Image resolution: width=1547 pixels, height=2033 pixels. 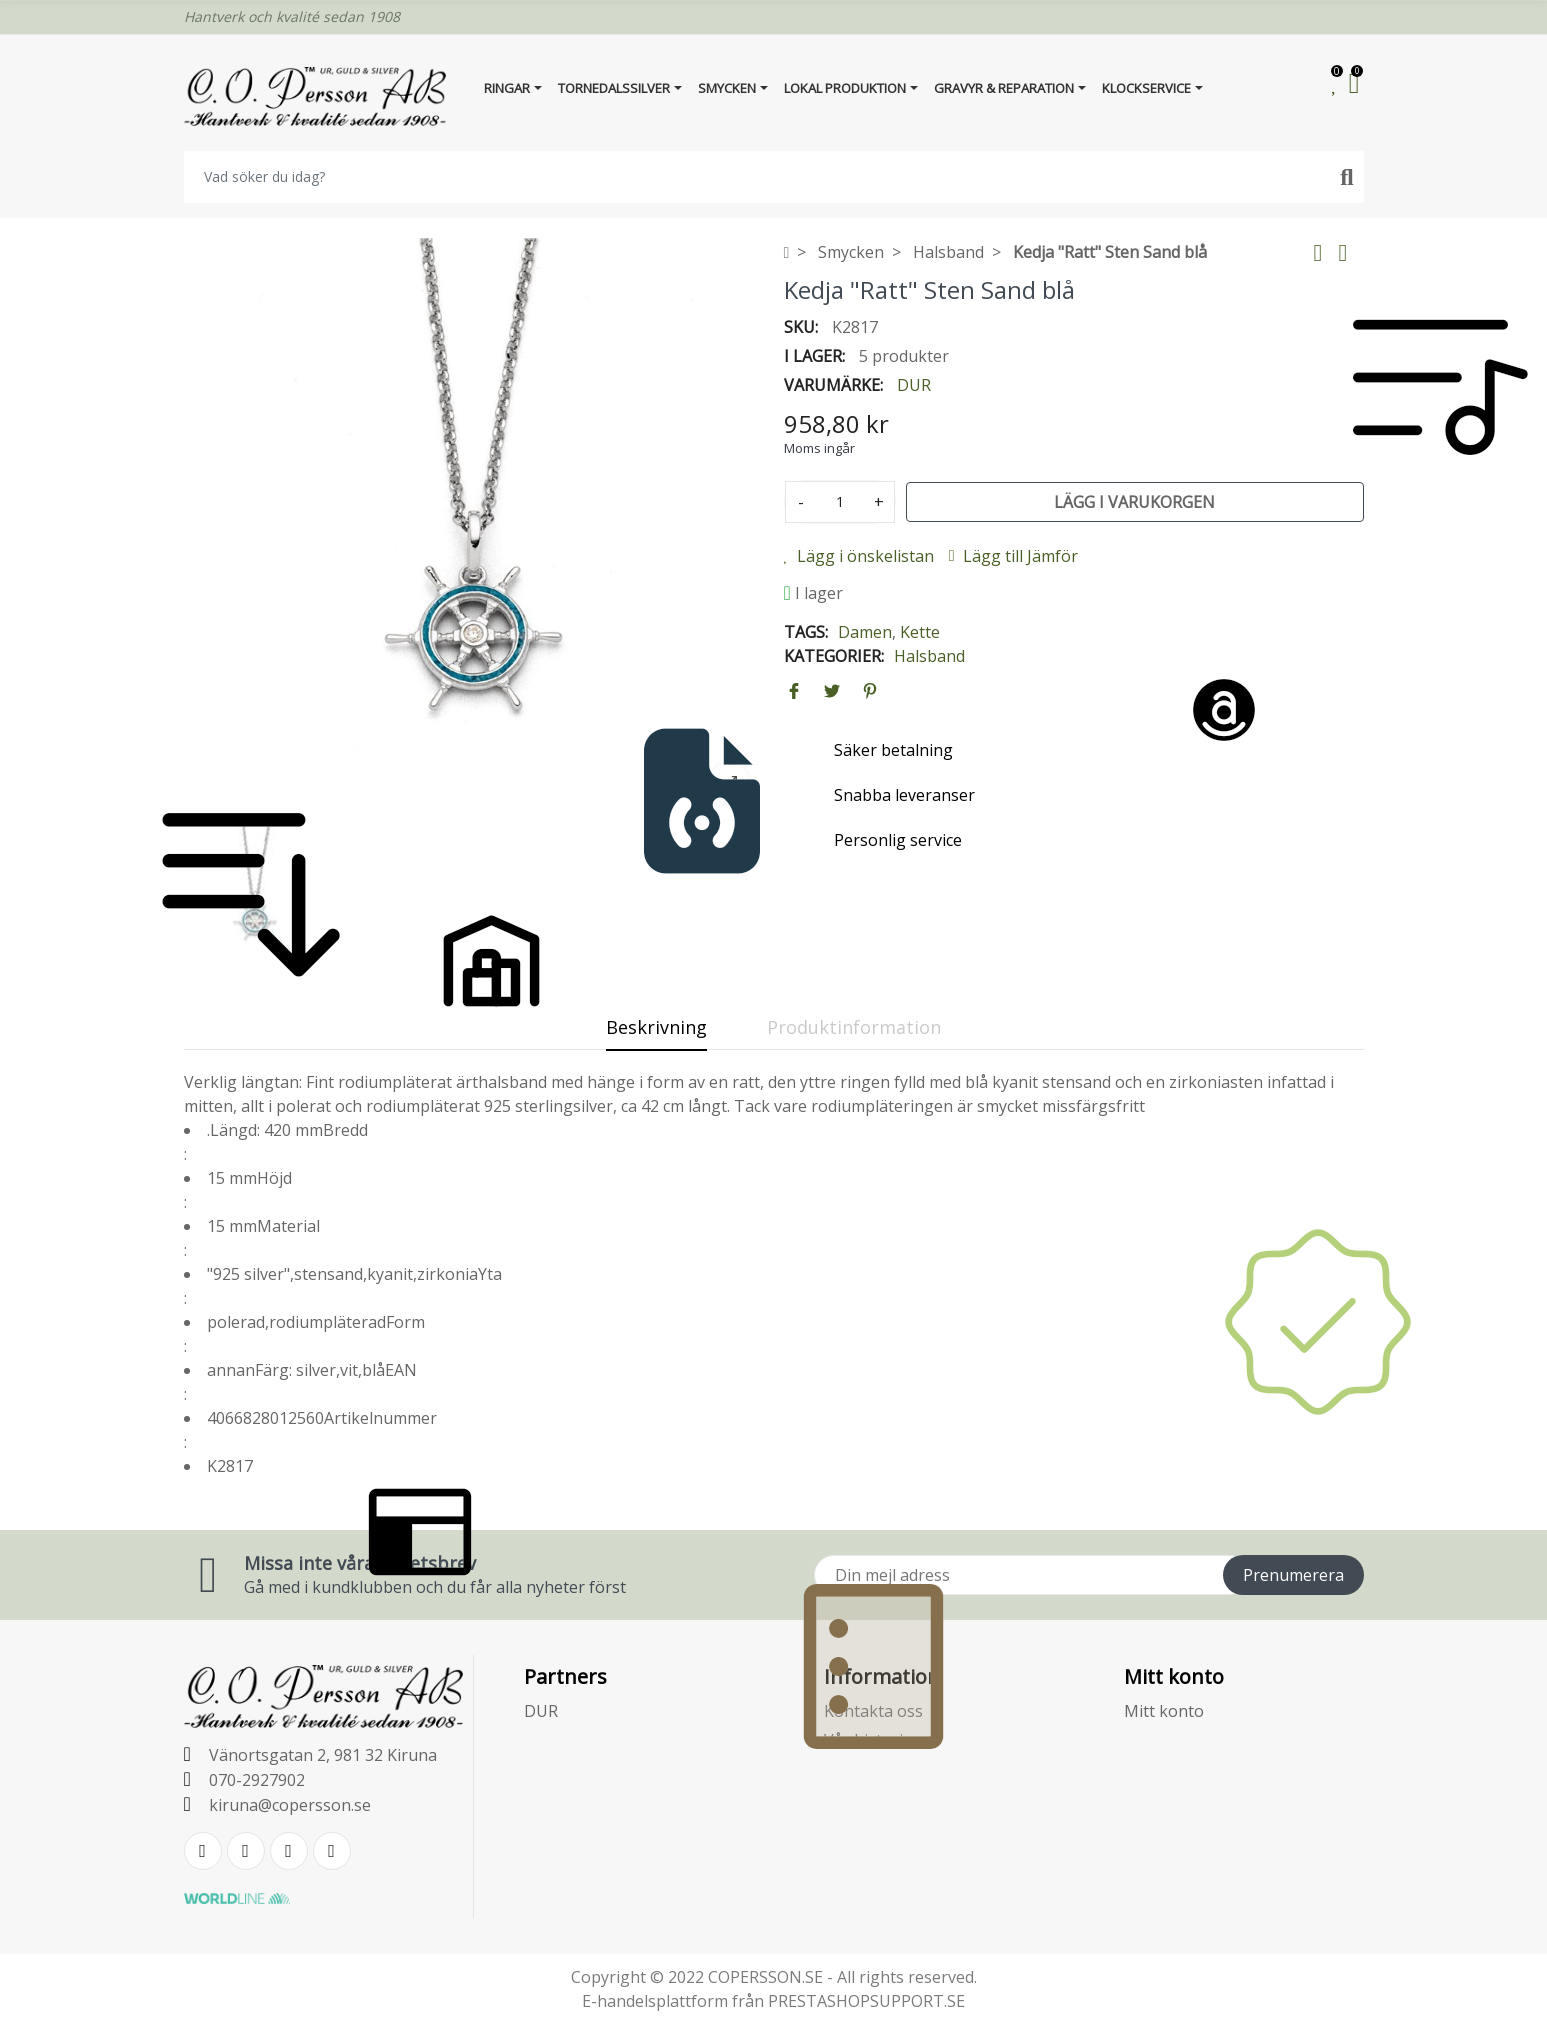 I want to click on access warehouse inventory, so click(x=491, y=958).